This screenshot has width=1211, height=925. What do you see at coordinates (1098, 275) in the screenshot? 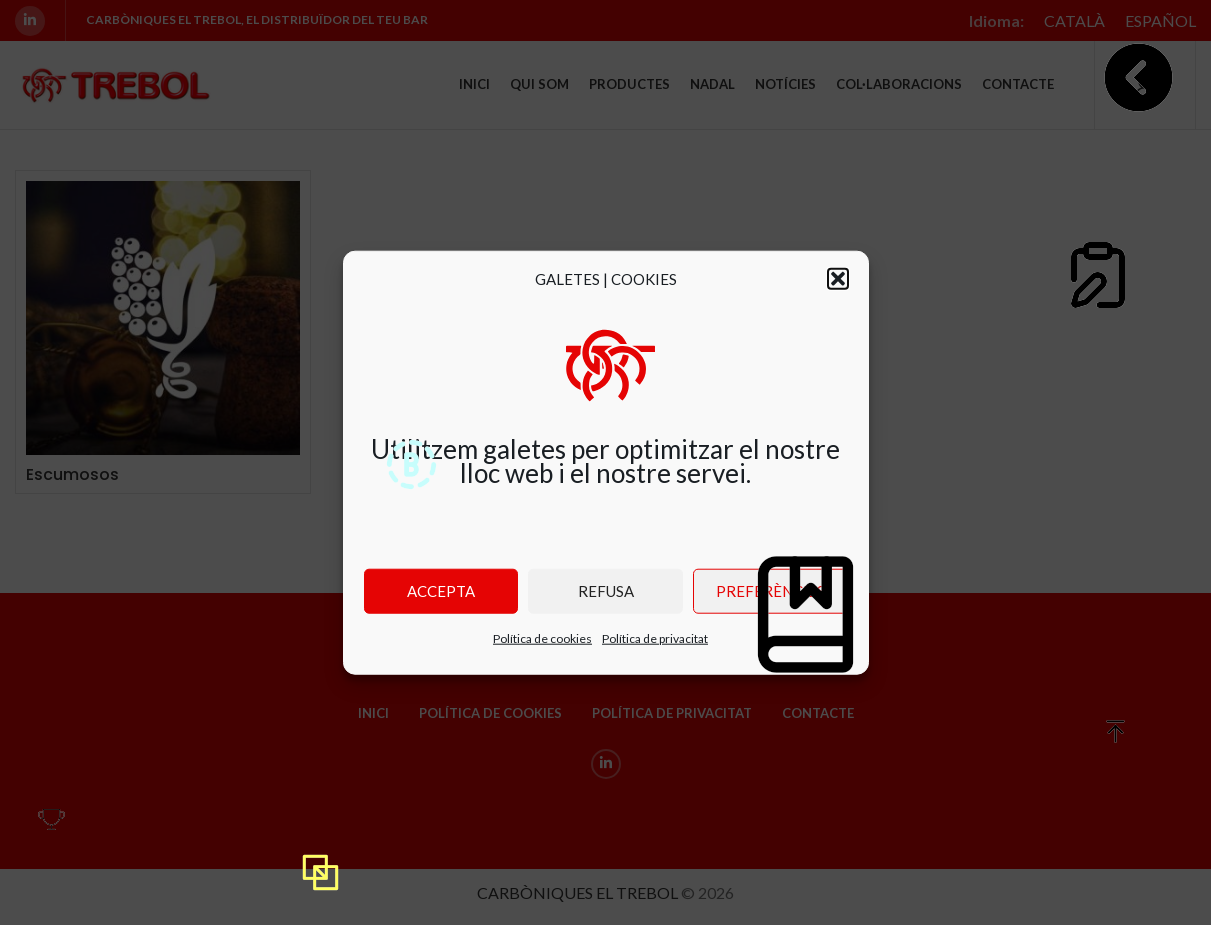
I see `edit clipboard contents` at bounding box center [1098, 275].